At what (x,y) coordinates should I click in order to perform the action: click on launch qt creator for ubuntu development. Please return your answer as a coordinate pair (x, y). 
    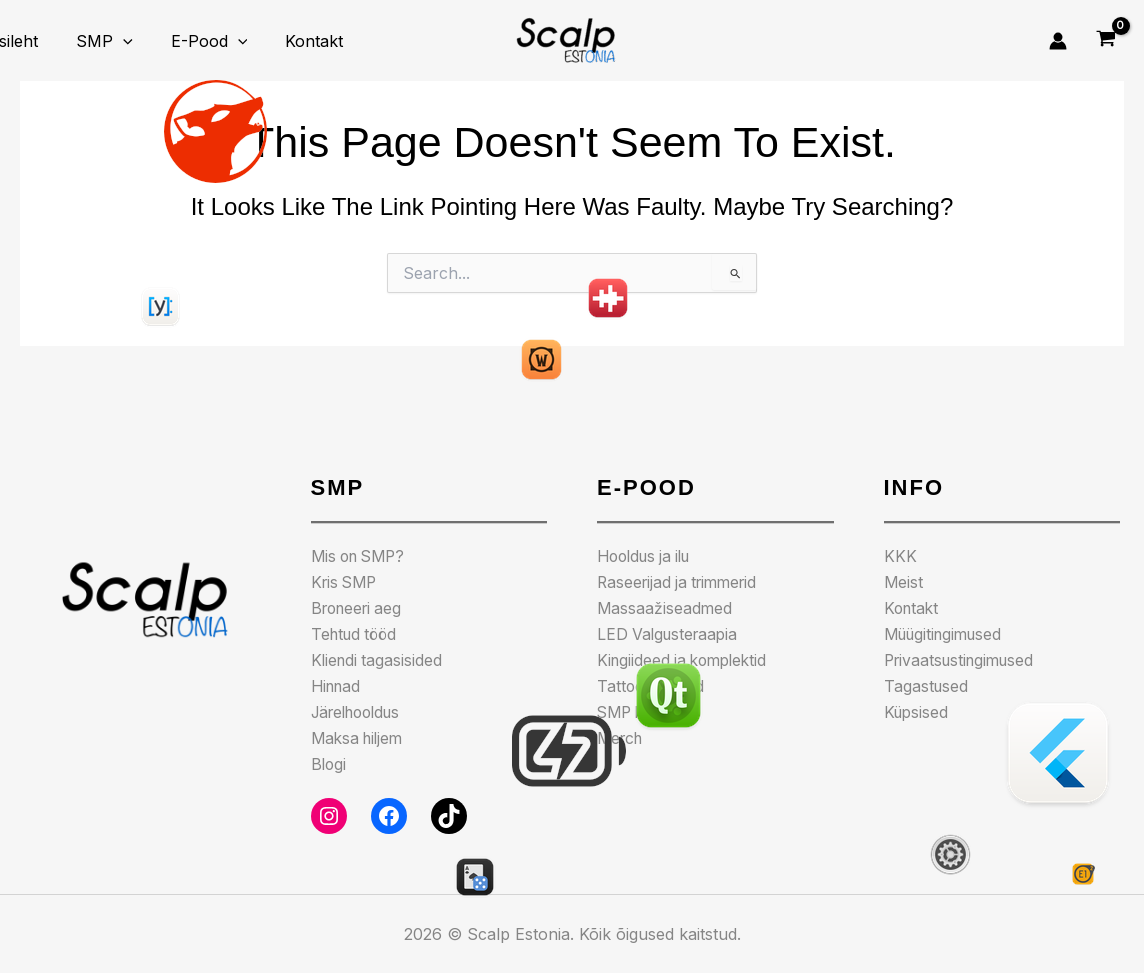
    Looking at the image, I should click on (668, 695).